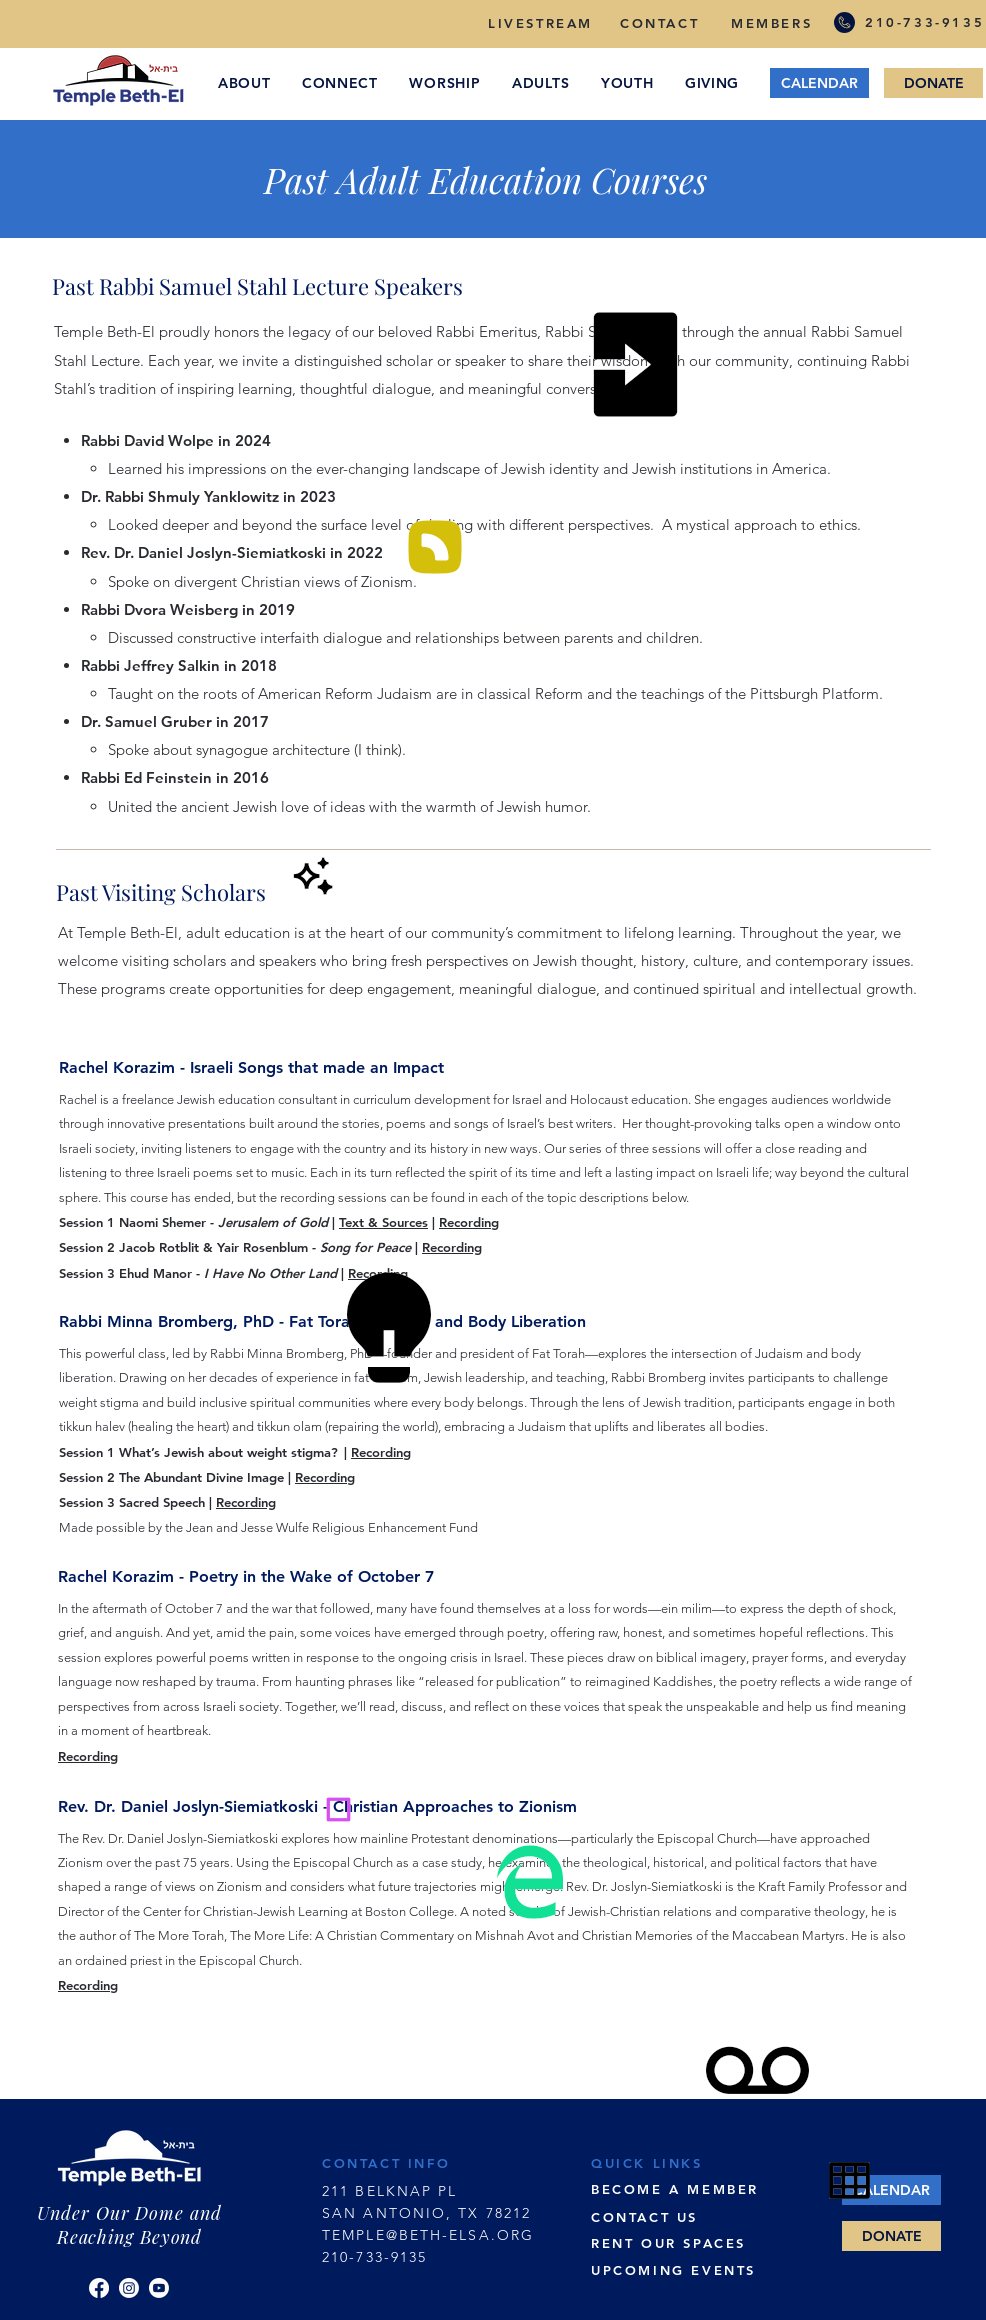 This screenshot has height=2320, width=986. Describe the element at coordinates (389, 1325) in the screenshot. I see `access tips or helpful suggestions` at that location.